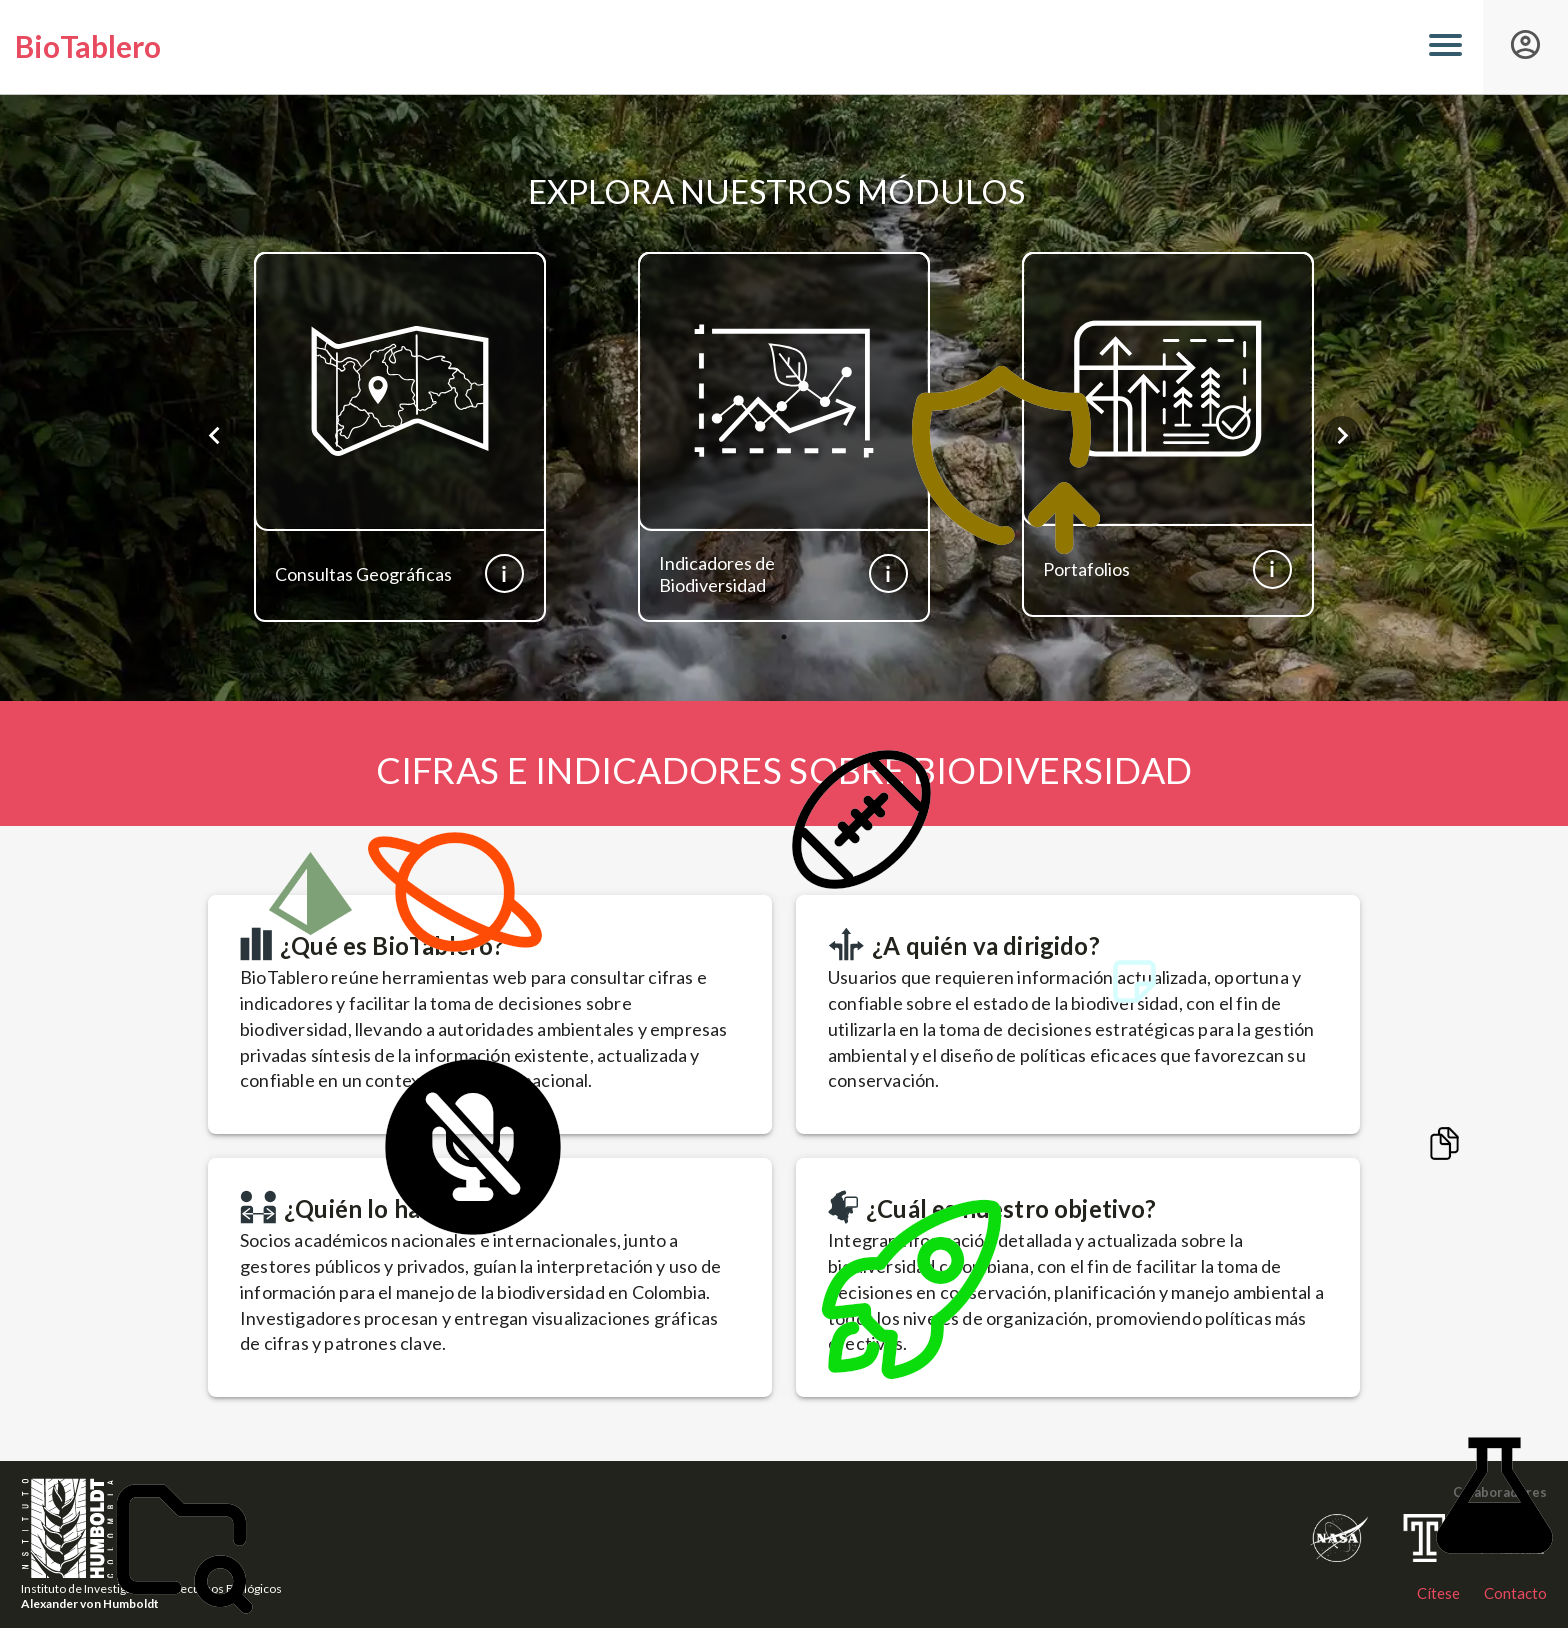 The width and height of the screenshot is (1568, 1628). What do you see at coordinates (911, 1289) in the screenshot?
I see `launch or deploy an application` at bounding box center [911, 1289].